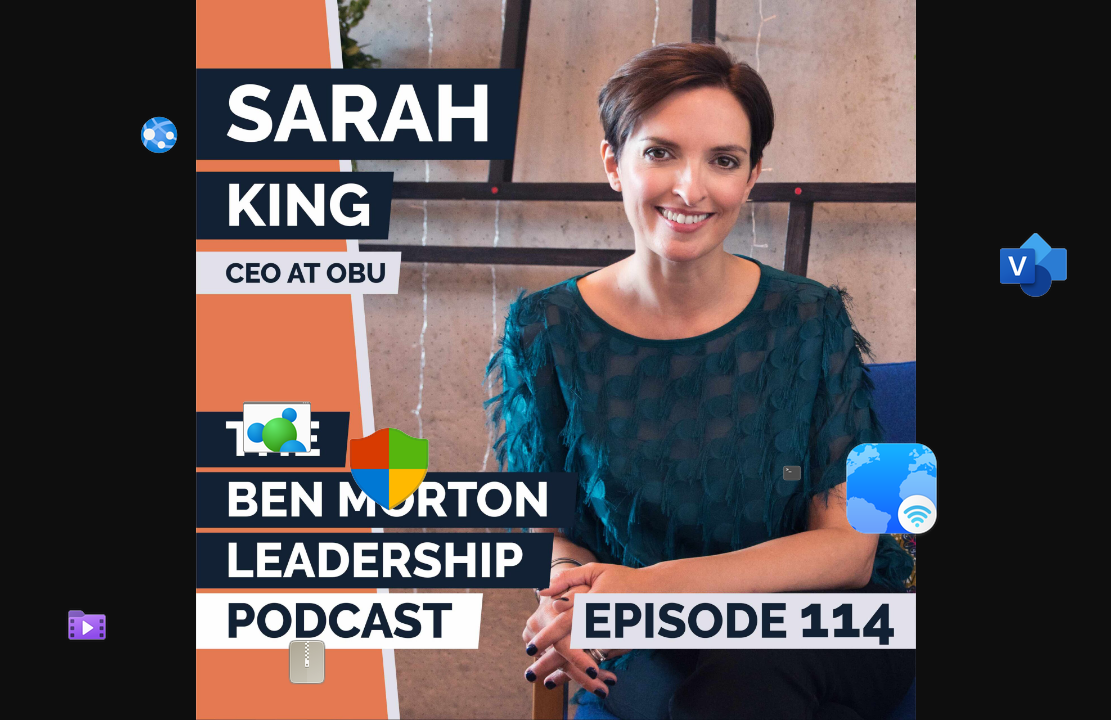 The height and width of the screenshot is (720, 1111). Describe the element at coordinates (891, 488) in the screenshot. I see `open knemo network monitoring app` at that location.